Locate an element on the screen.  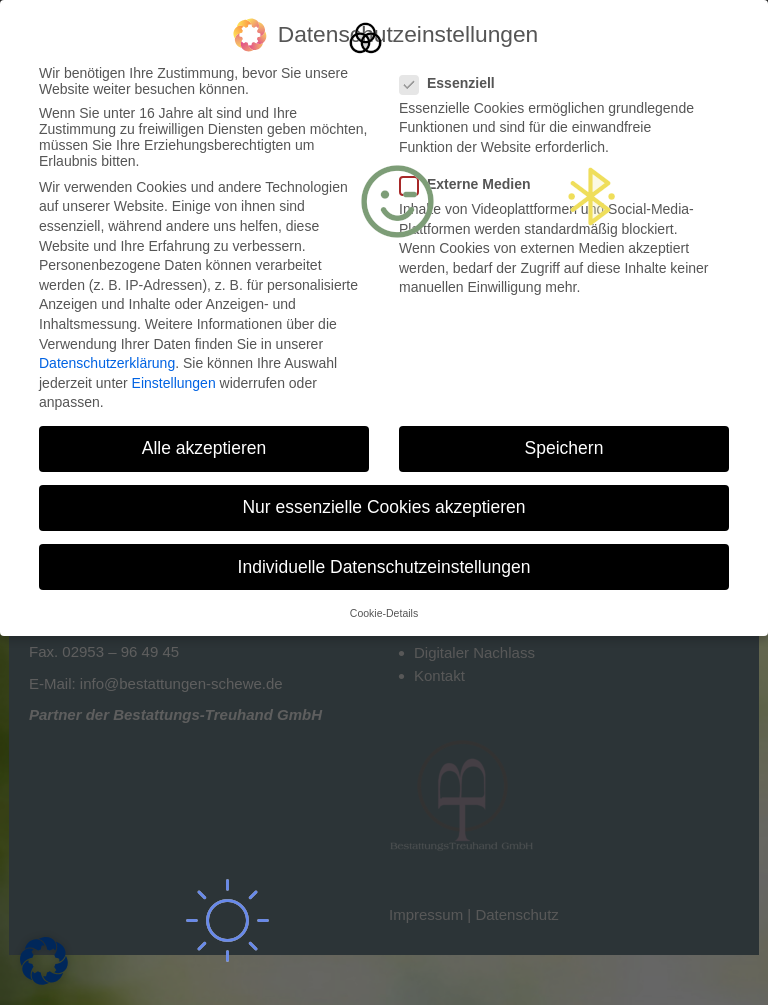
insert a winking emoji into your message is located at coordinates (397, 201).